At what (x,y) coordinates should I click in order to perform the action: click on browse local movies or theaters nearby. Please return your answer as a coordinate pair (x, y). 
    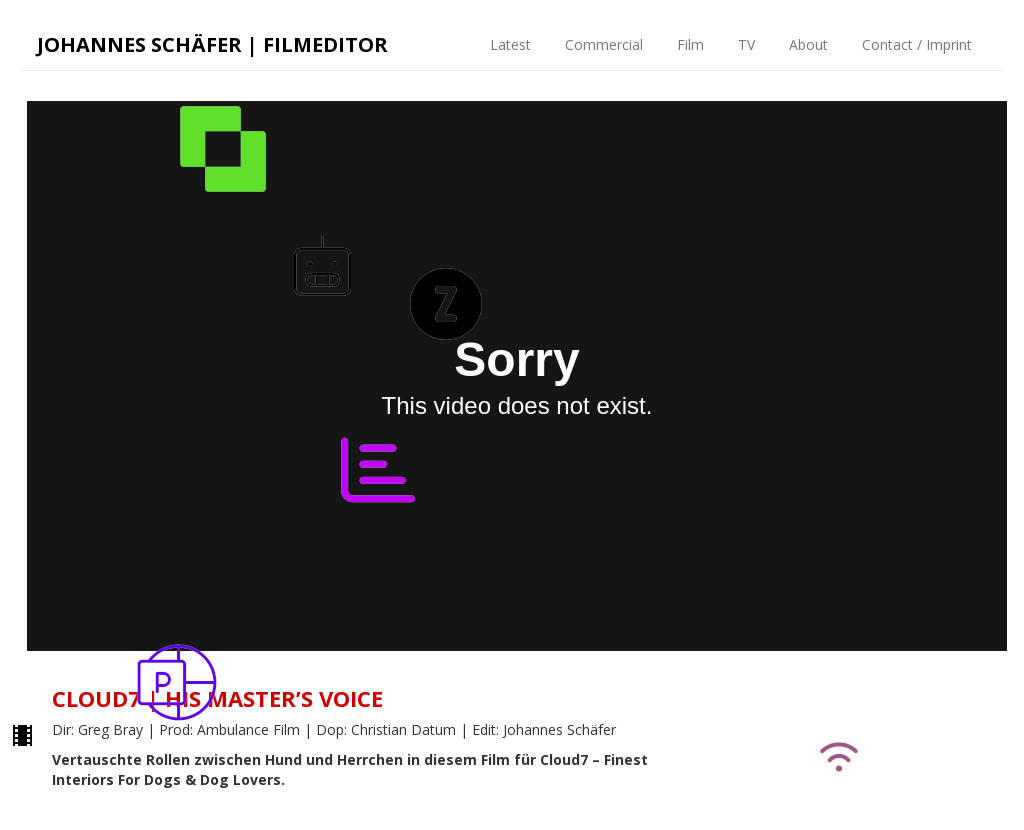
    Looking at the image, I should click on (22, 735).